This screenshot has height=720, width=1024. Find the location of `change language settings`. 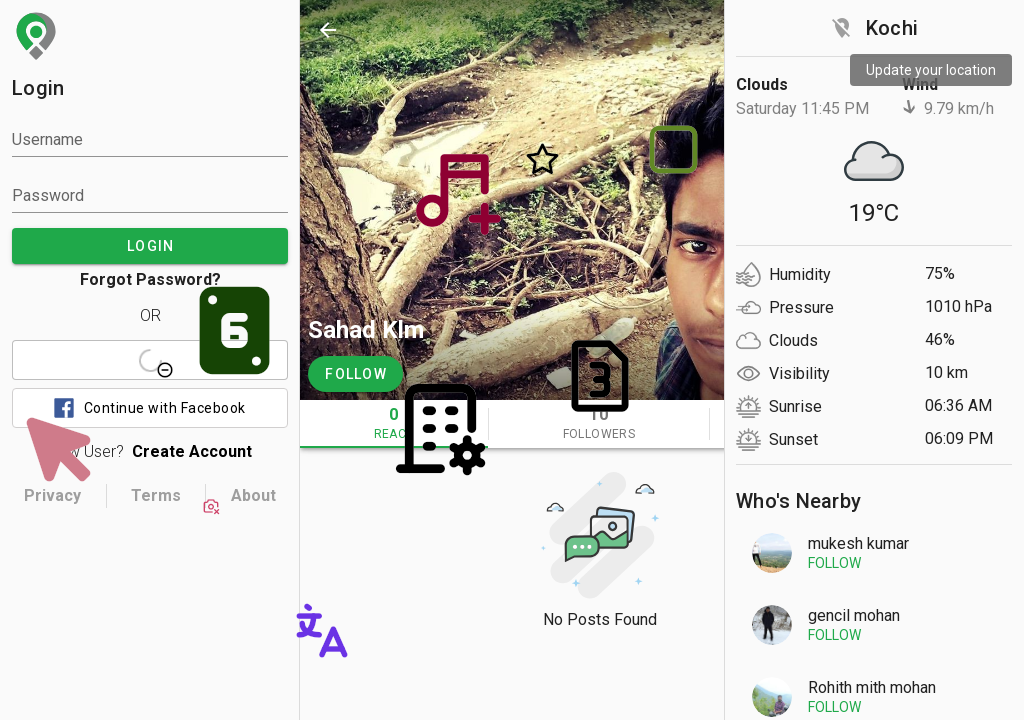

change language settings is located at coordinates (322, 632).